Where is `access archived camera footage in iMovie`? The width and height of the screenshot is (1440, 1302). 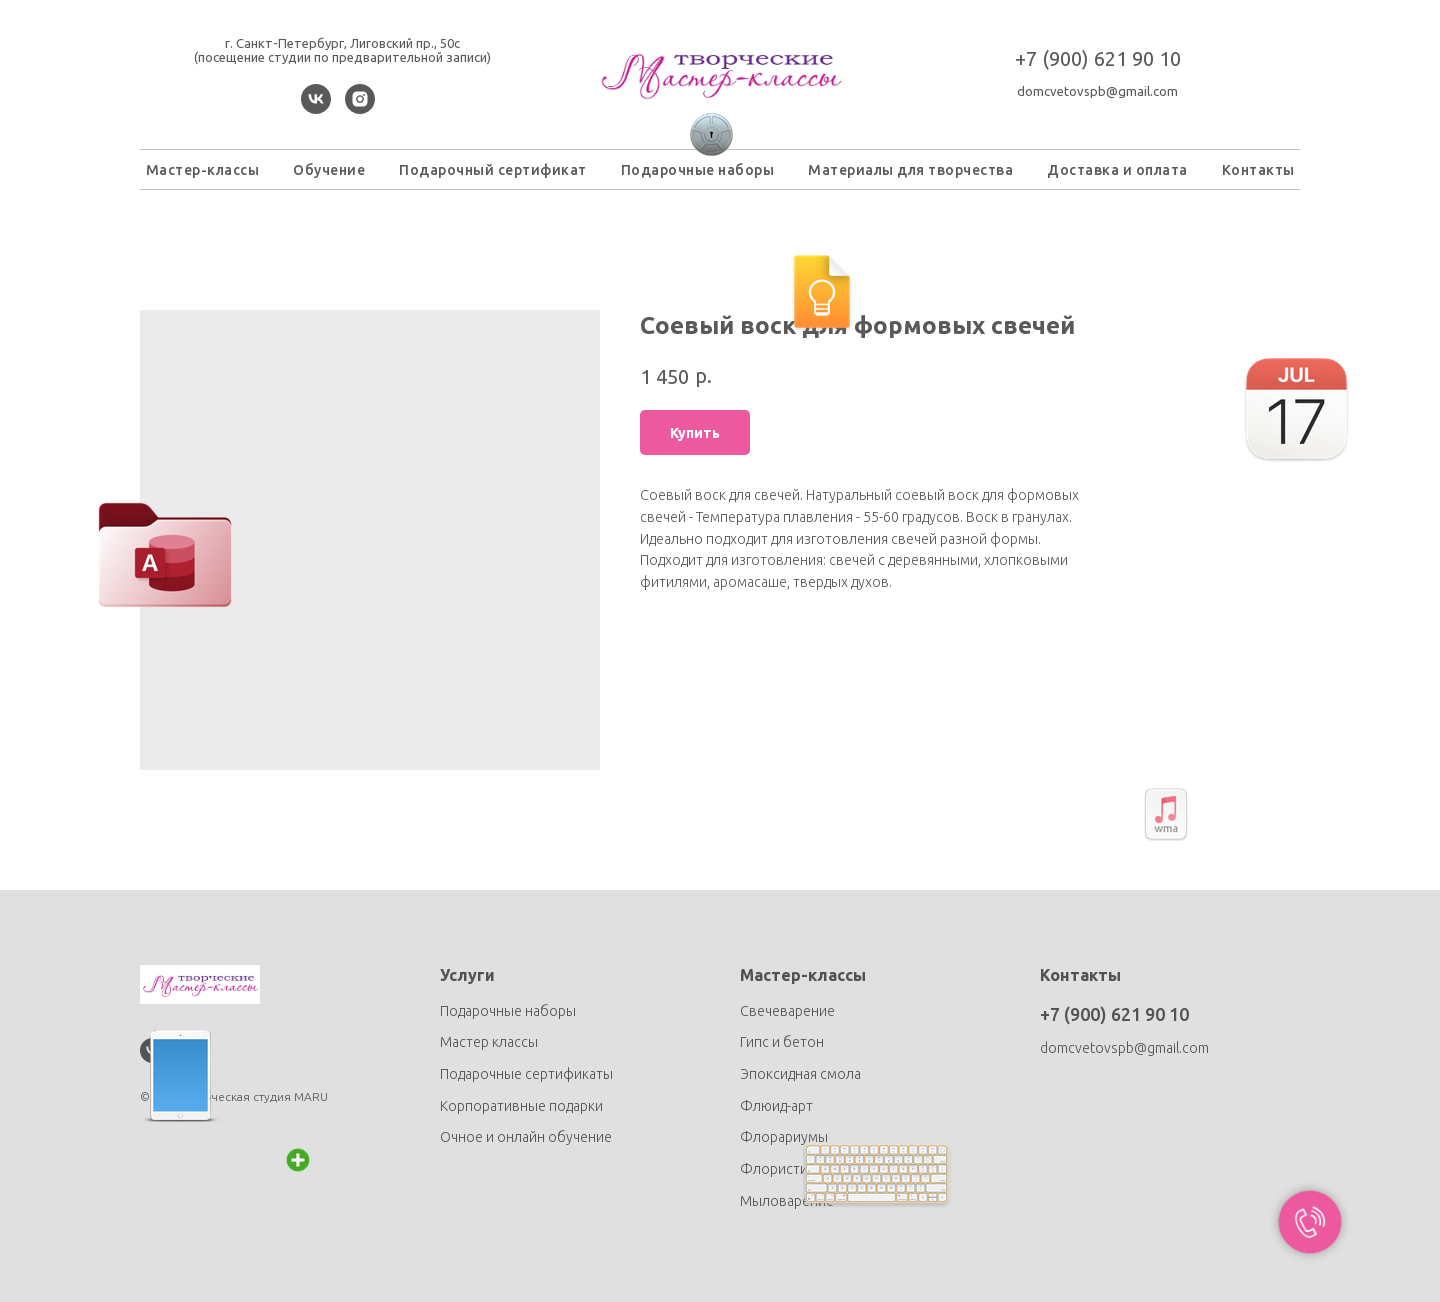 access archived camera footage in iMovie is located at coordinates (711, 134).